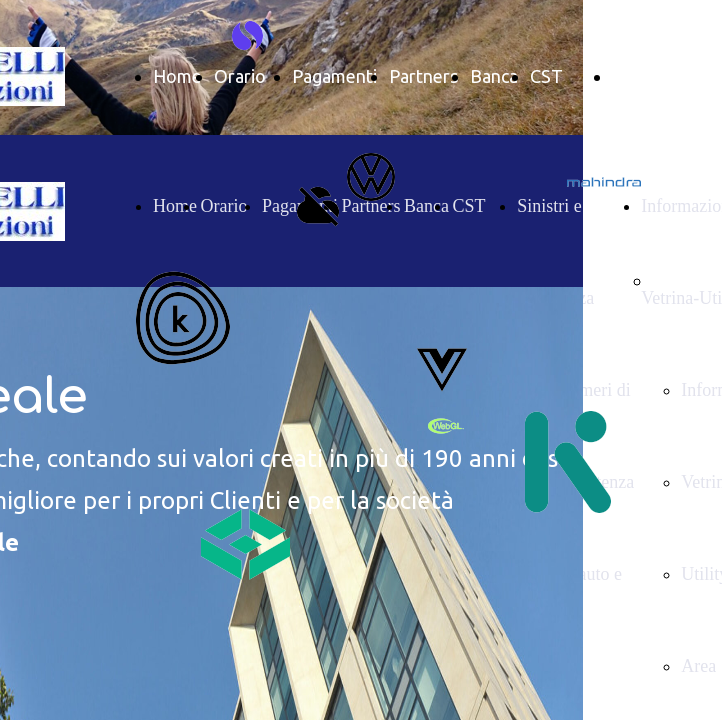  I want to click on volkswagen brand logo, so click(371, 177).